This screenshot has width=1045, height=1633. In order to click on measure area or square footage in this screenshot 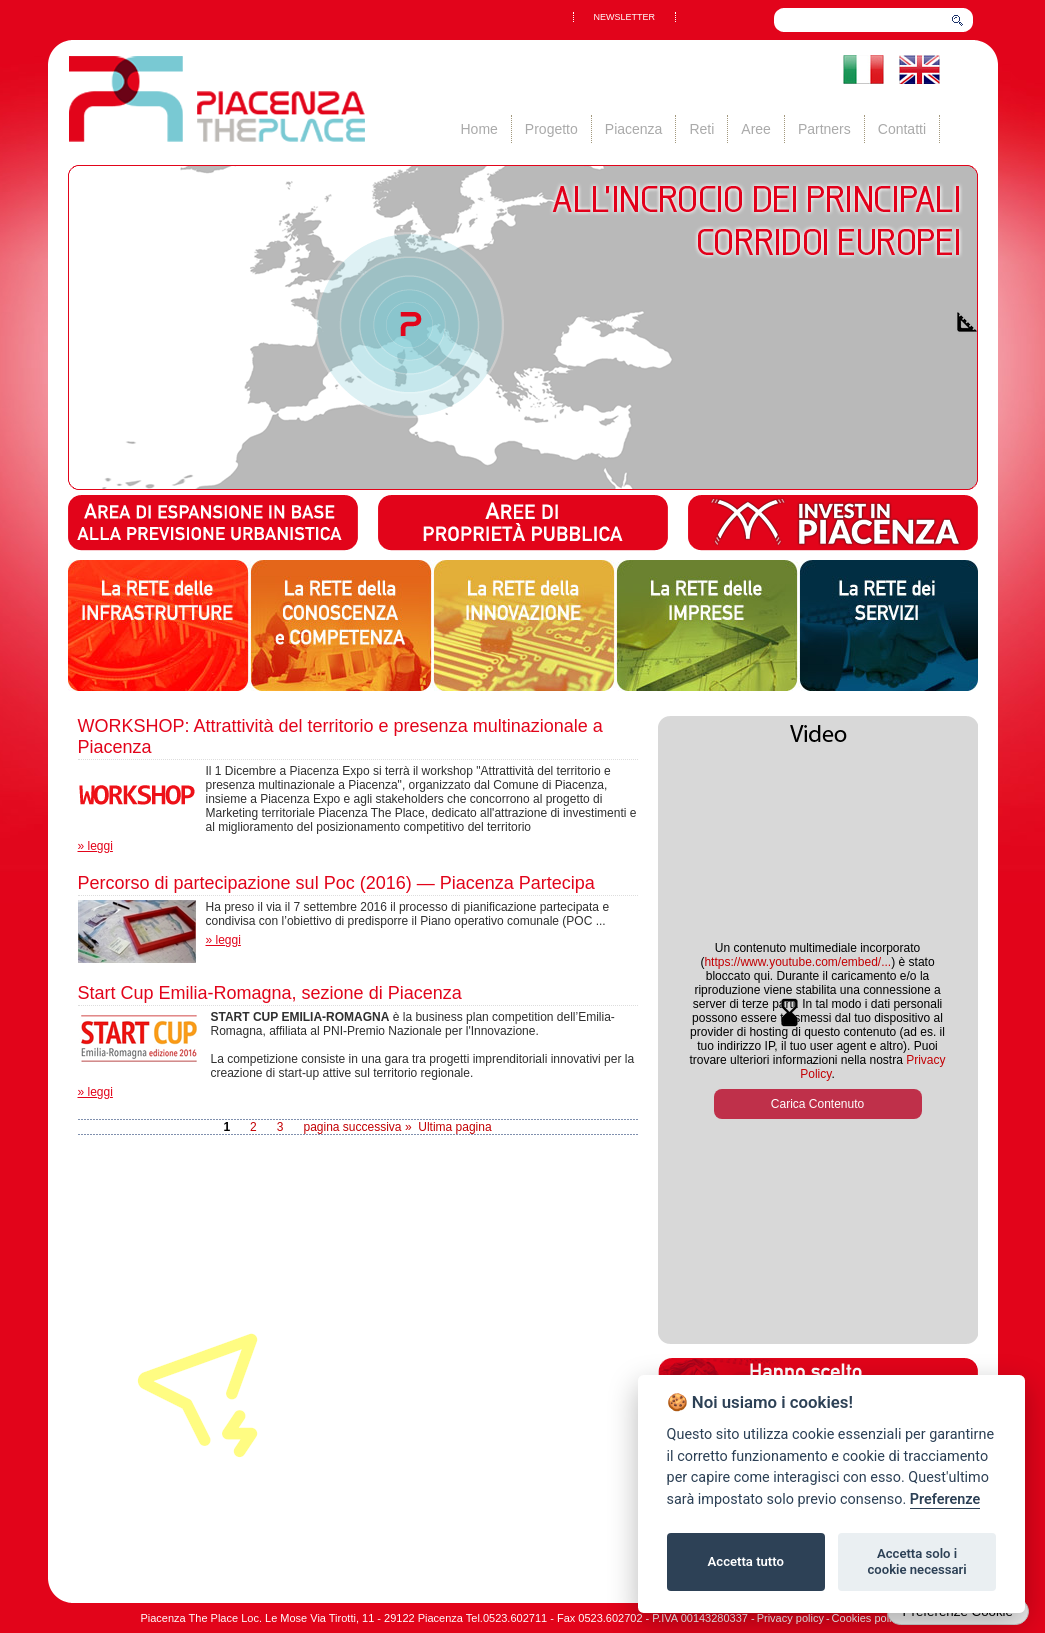, I will do `click(967, 321)`.